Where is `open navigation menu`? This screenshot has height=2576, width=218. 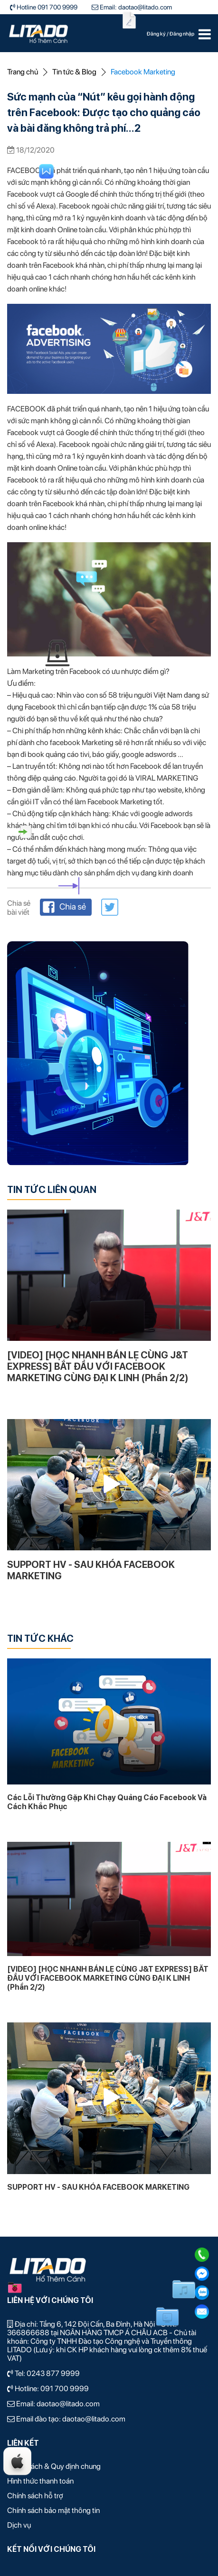 open navigation menu is located at coordinates (193, 2059).